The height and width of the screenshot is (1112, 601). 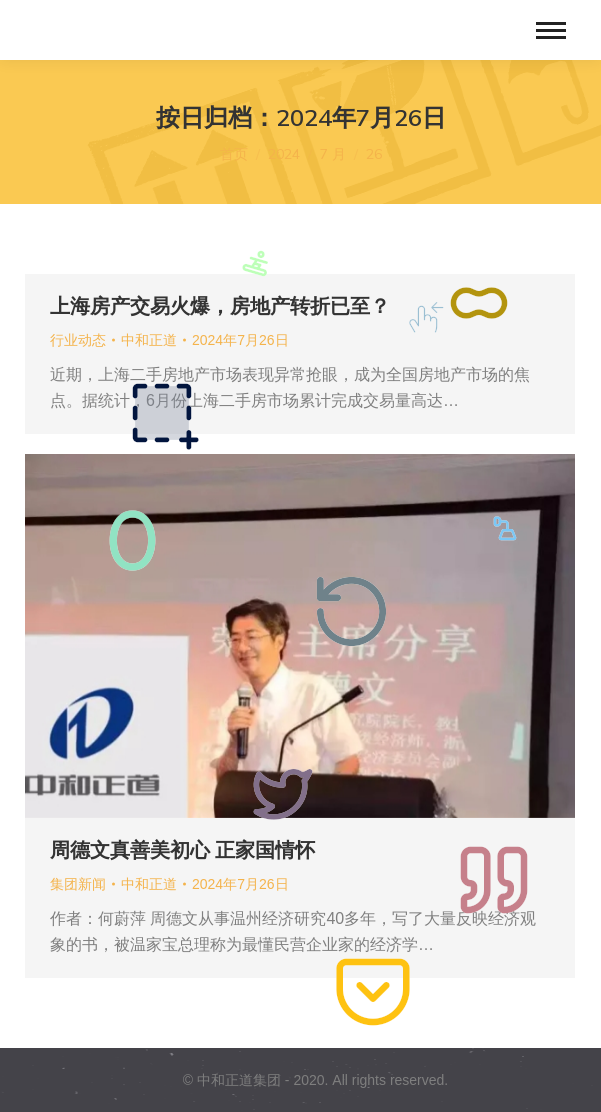 What do you see at coordinates (256, 263) in the screenshot?
I see `access snowboarding or winter sports content` at bounding box center [256, 263].